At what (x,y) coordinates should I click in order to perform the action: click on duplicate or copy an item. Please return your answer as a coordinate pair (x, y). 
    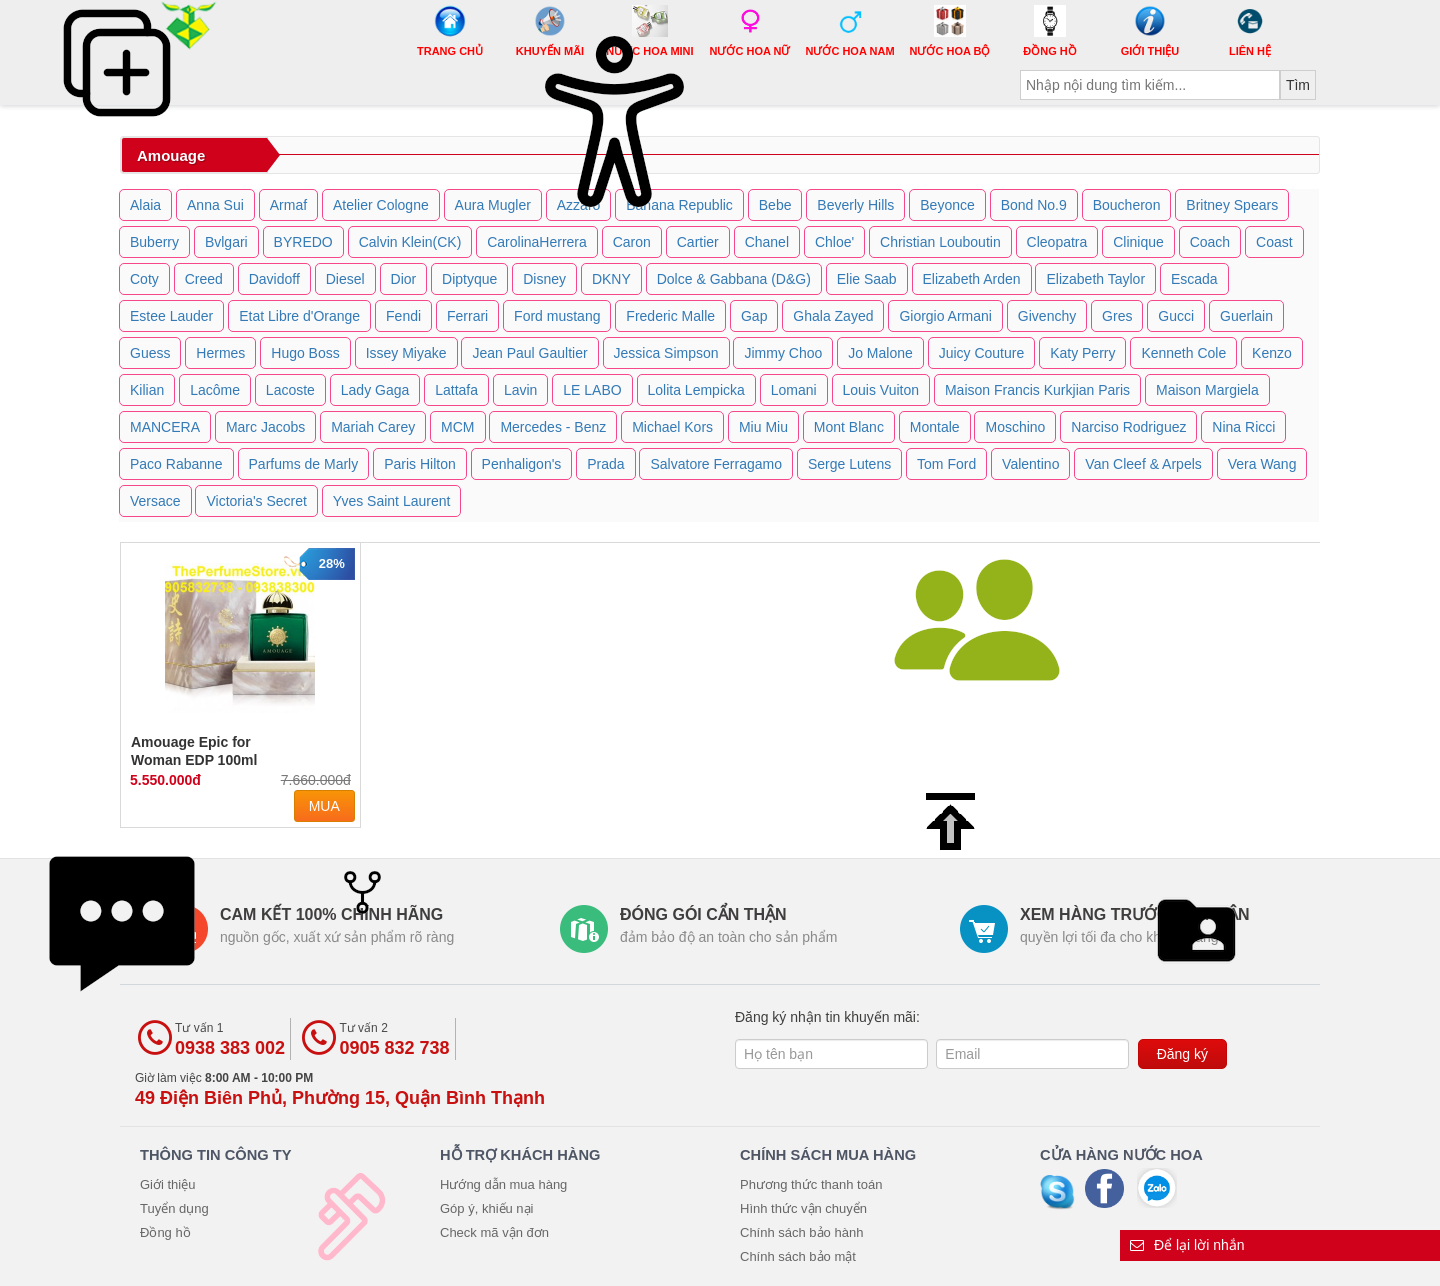
    Looking at the image, I should click on (117, 63).